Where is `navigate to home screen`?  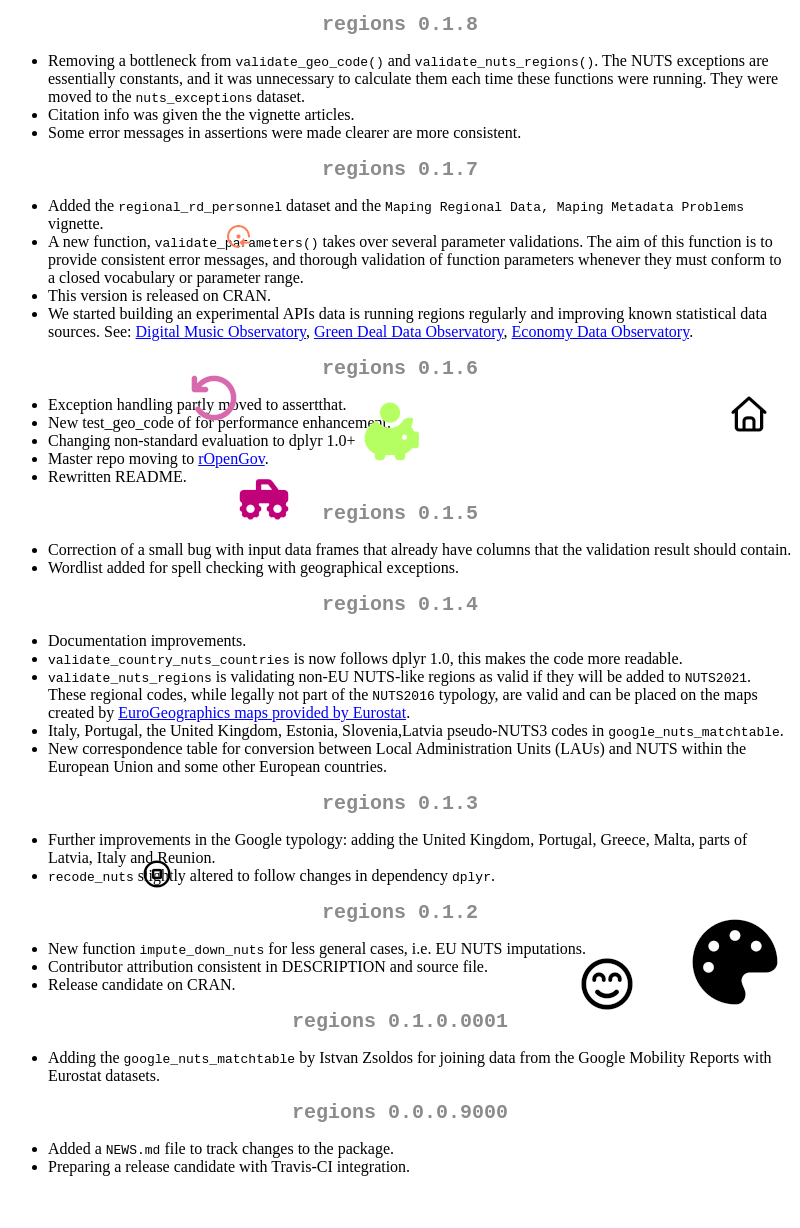
navigate to home screen is located at coordinates (749, 414).